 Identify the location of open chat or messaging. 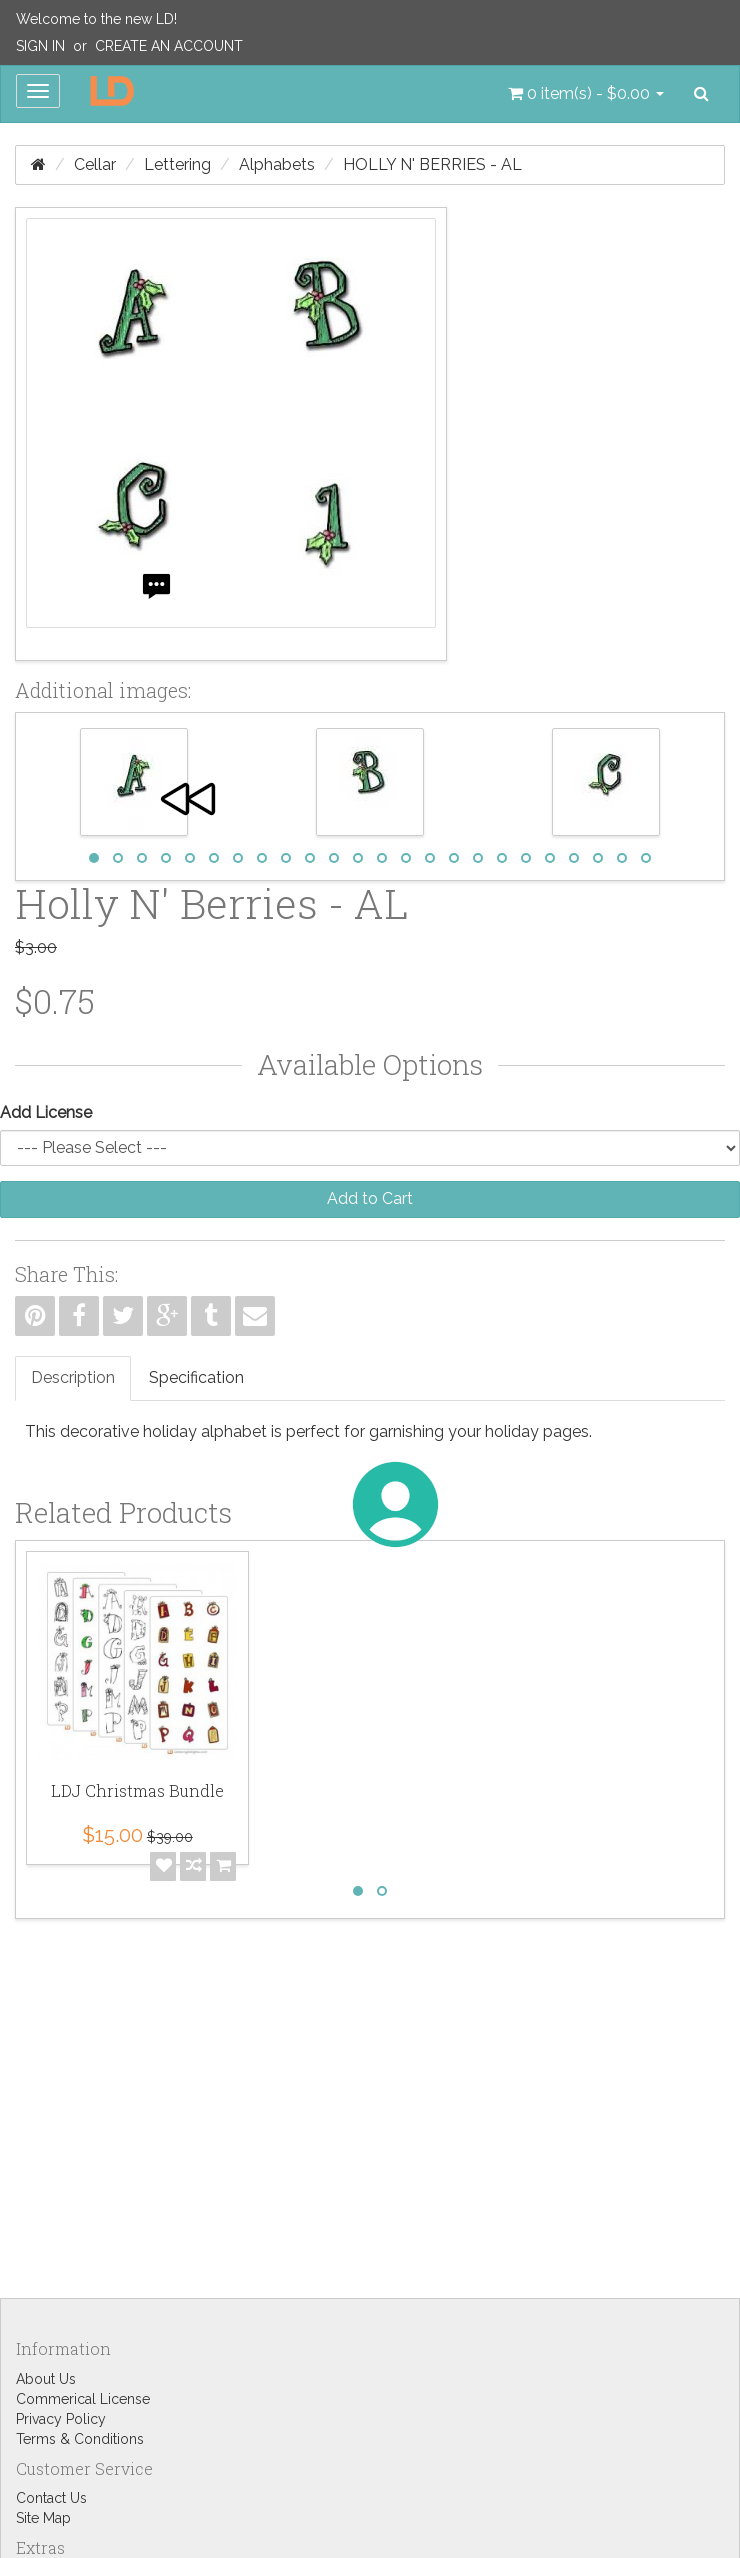
(156, 586).